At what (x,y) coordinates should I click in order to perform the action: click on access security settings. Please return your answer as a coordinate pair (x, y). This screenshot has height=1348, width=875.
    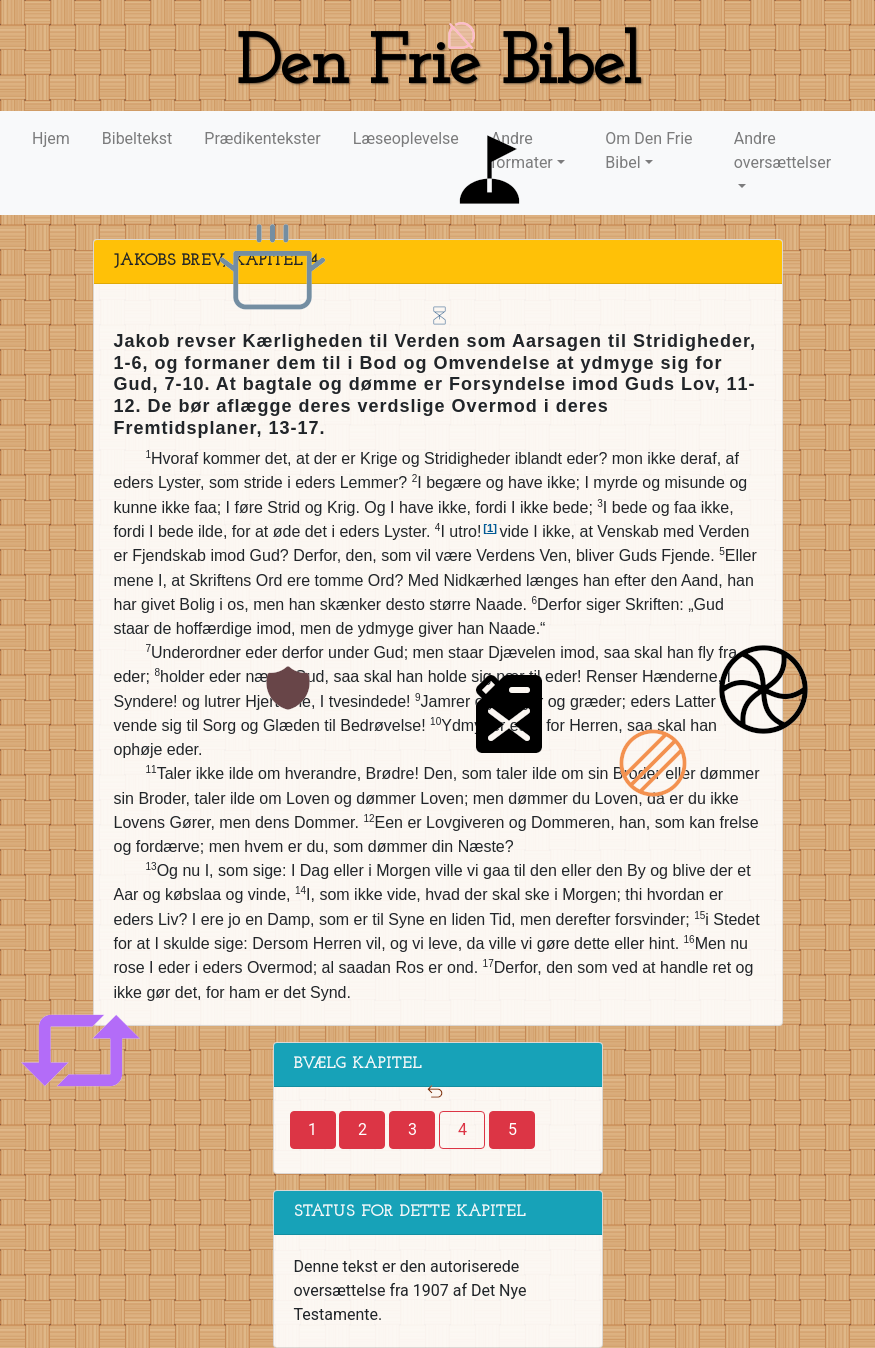
    Looking at the image, I should click on (288, 688).